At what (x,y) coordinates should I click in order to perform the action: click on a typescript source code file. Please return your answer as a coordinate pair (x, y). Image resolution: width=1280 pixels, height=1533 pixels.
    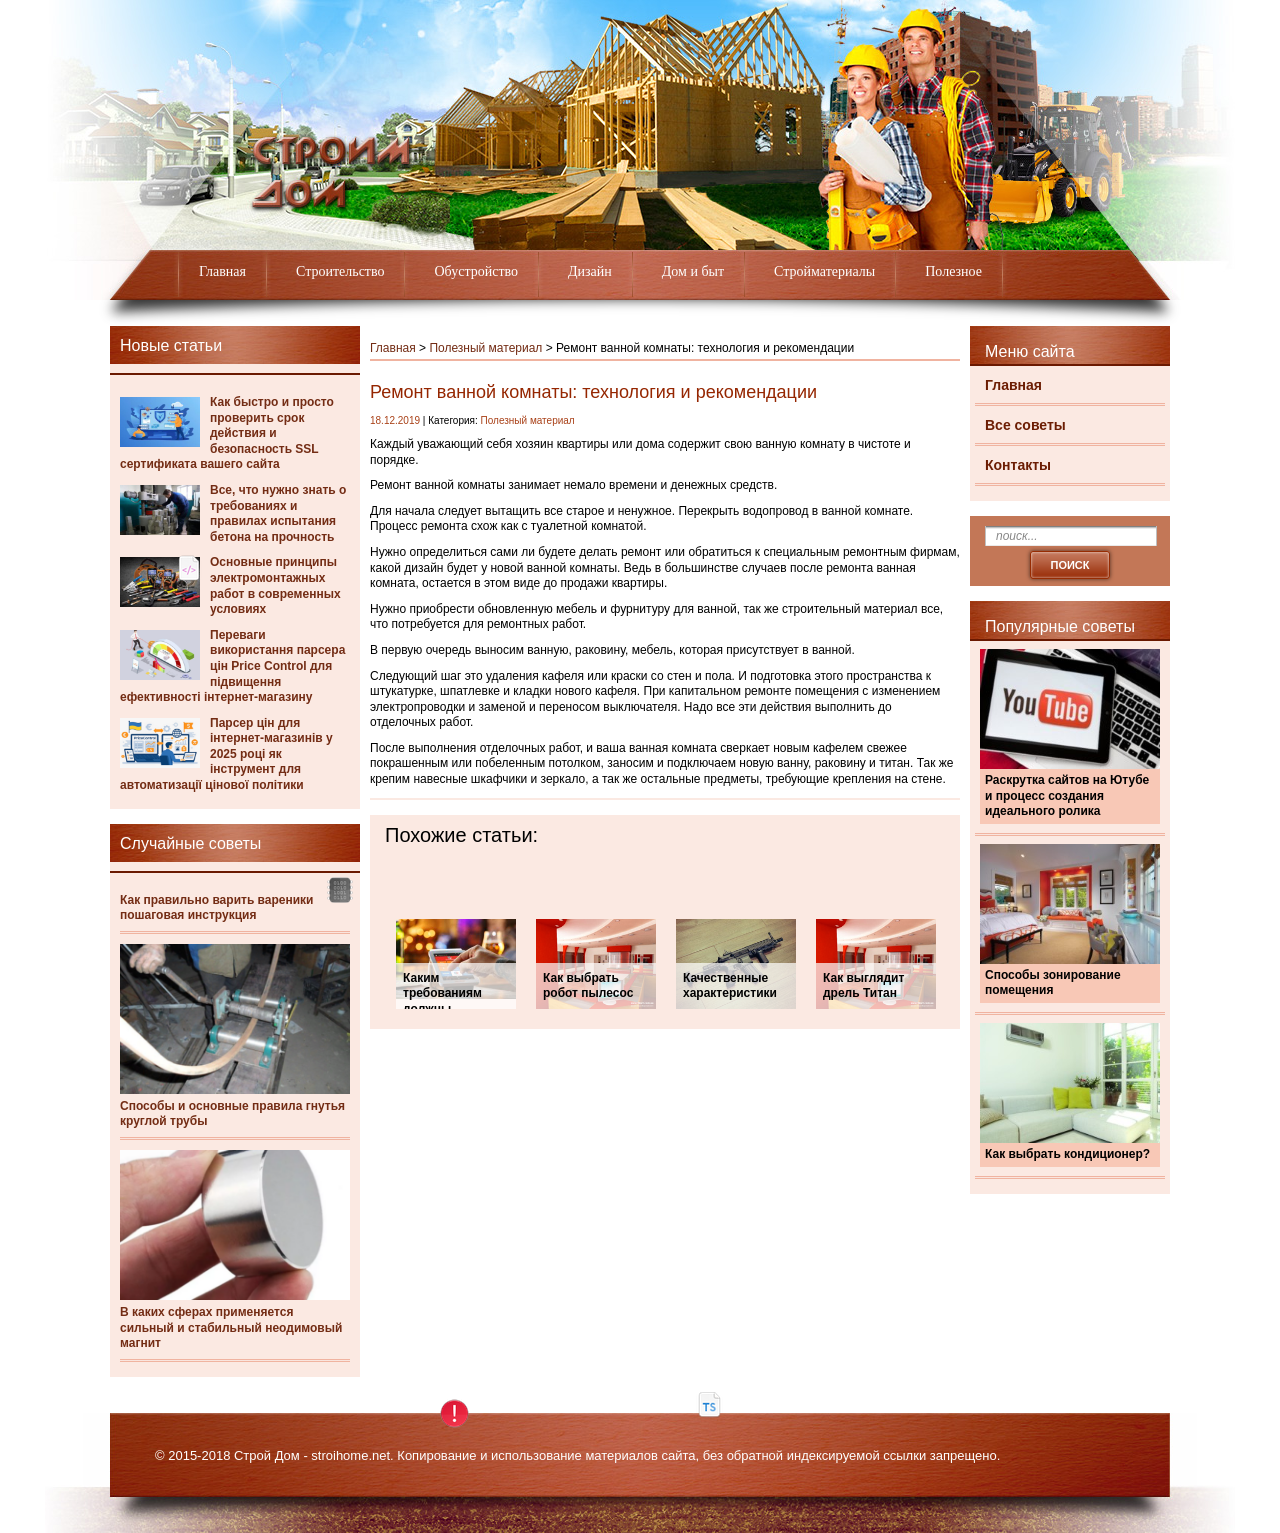
    Looking at the image, I should click on (709, 1404).